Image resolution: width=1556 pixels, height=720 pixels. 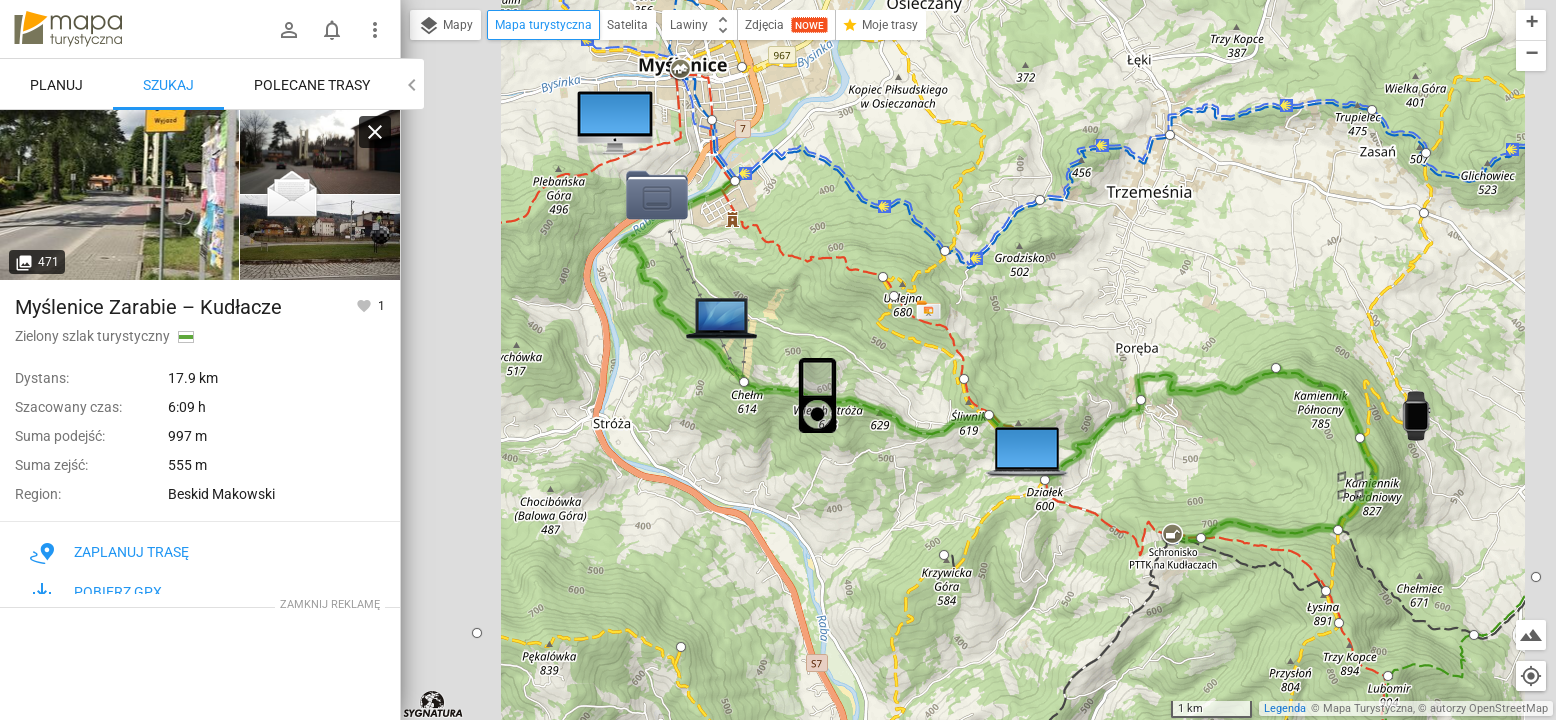 I want to click on macbook pro device identifier in system settings, so click(x=1027, y=445).